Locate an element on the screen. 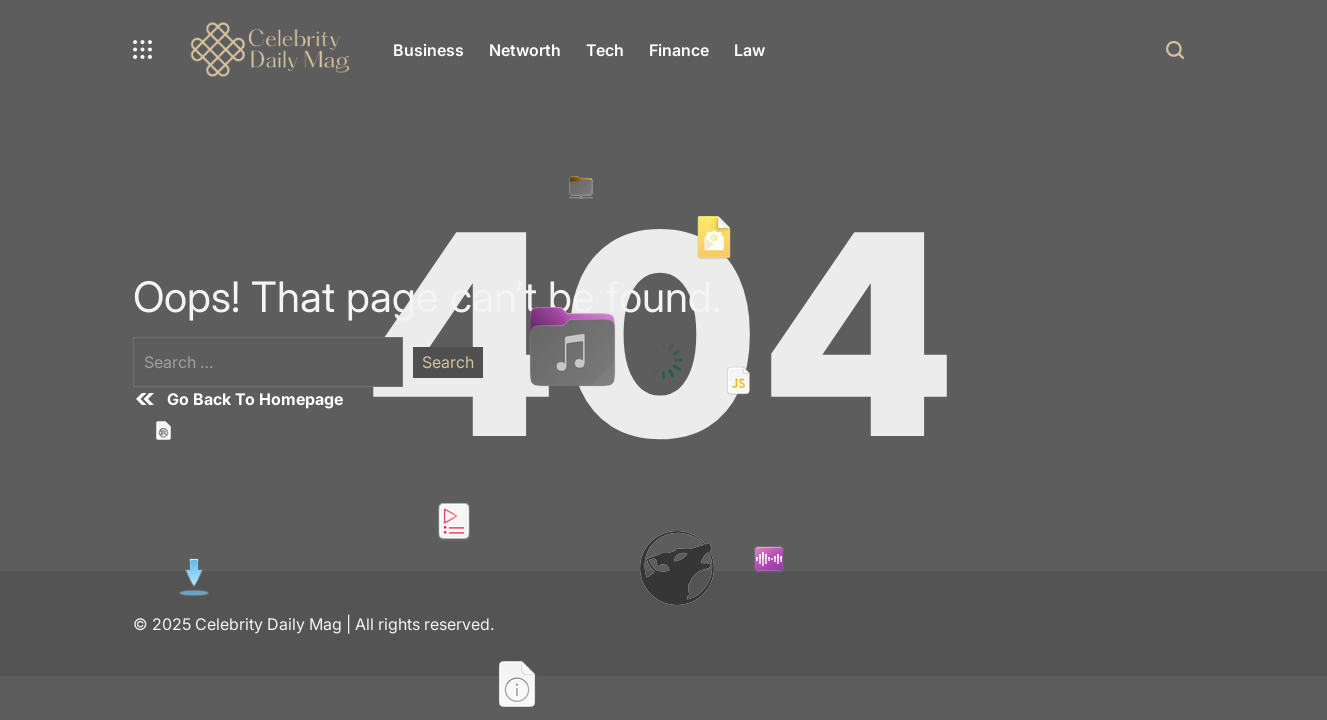 This screenshot has width=1327, height=720. open your music folder is located at coordinates (572, 346).